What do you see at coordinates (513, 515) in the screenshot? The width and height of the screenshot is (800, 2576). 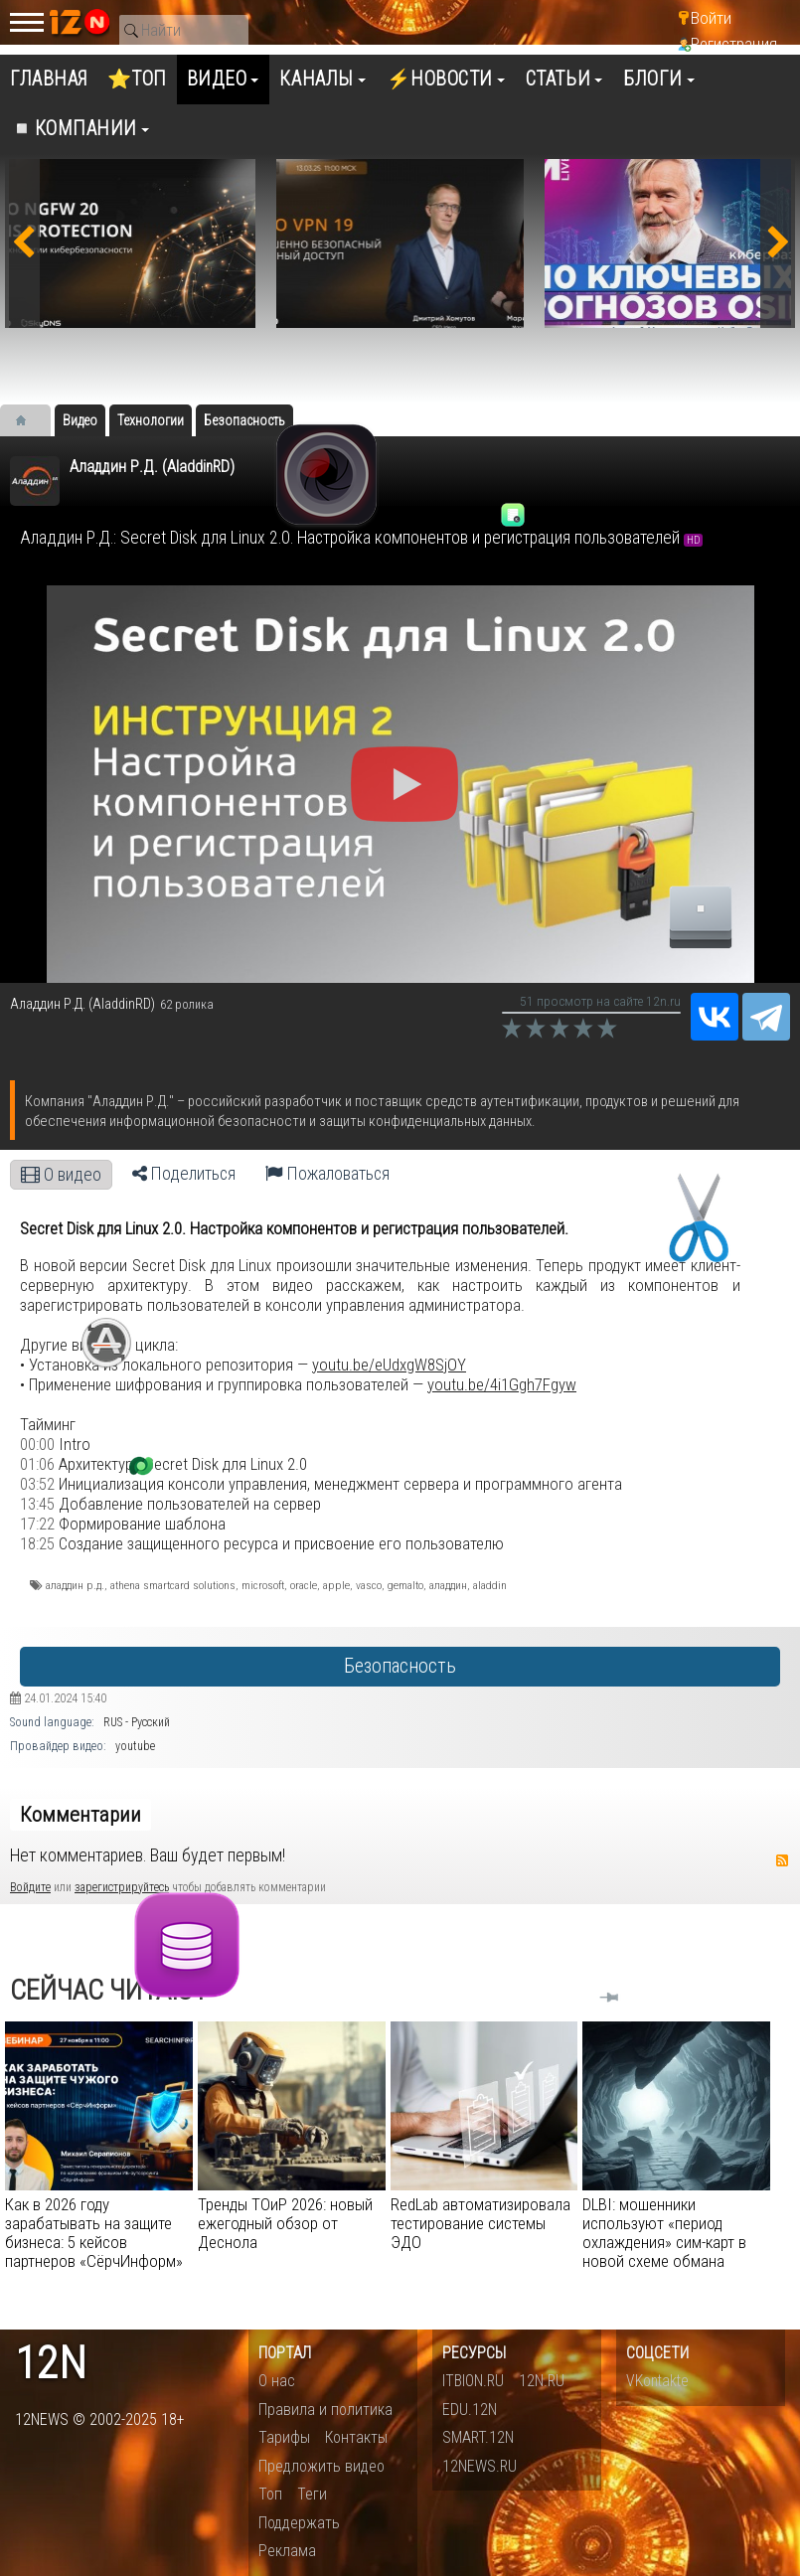 I see `view release notes and software updates` at bounding box center [513, 515].